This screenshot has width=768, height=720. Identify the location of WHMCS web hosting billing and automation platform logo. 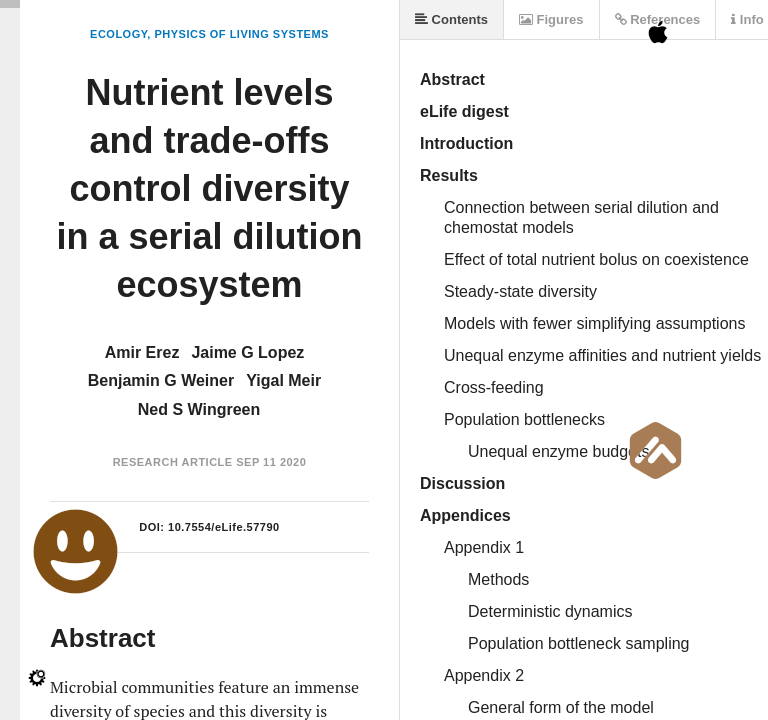
(37, 678).